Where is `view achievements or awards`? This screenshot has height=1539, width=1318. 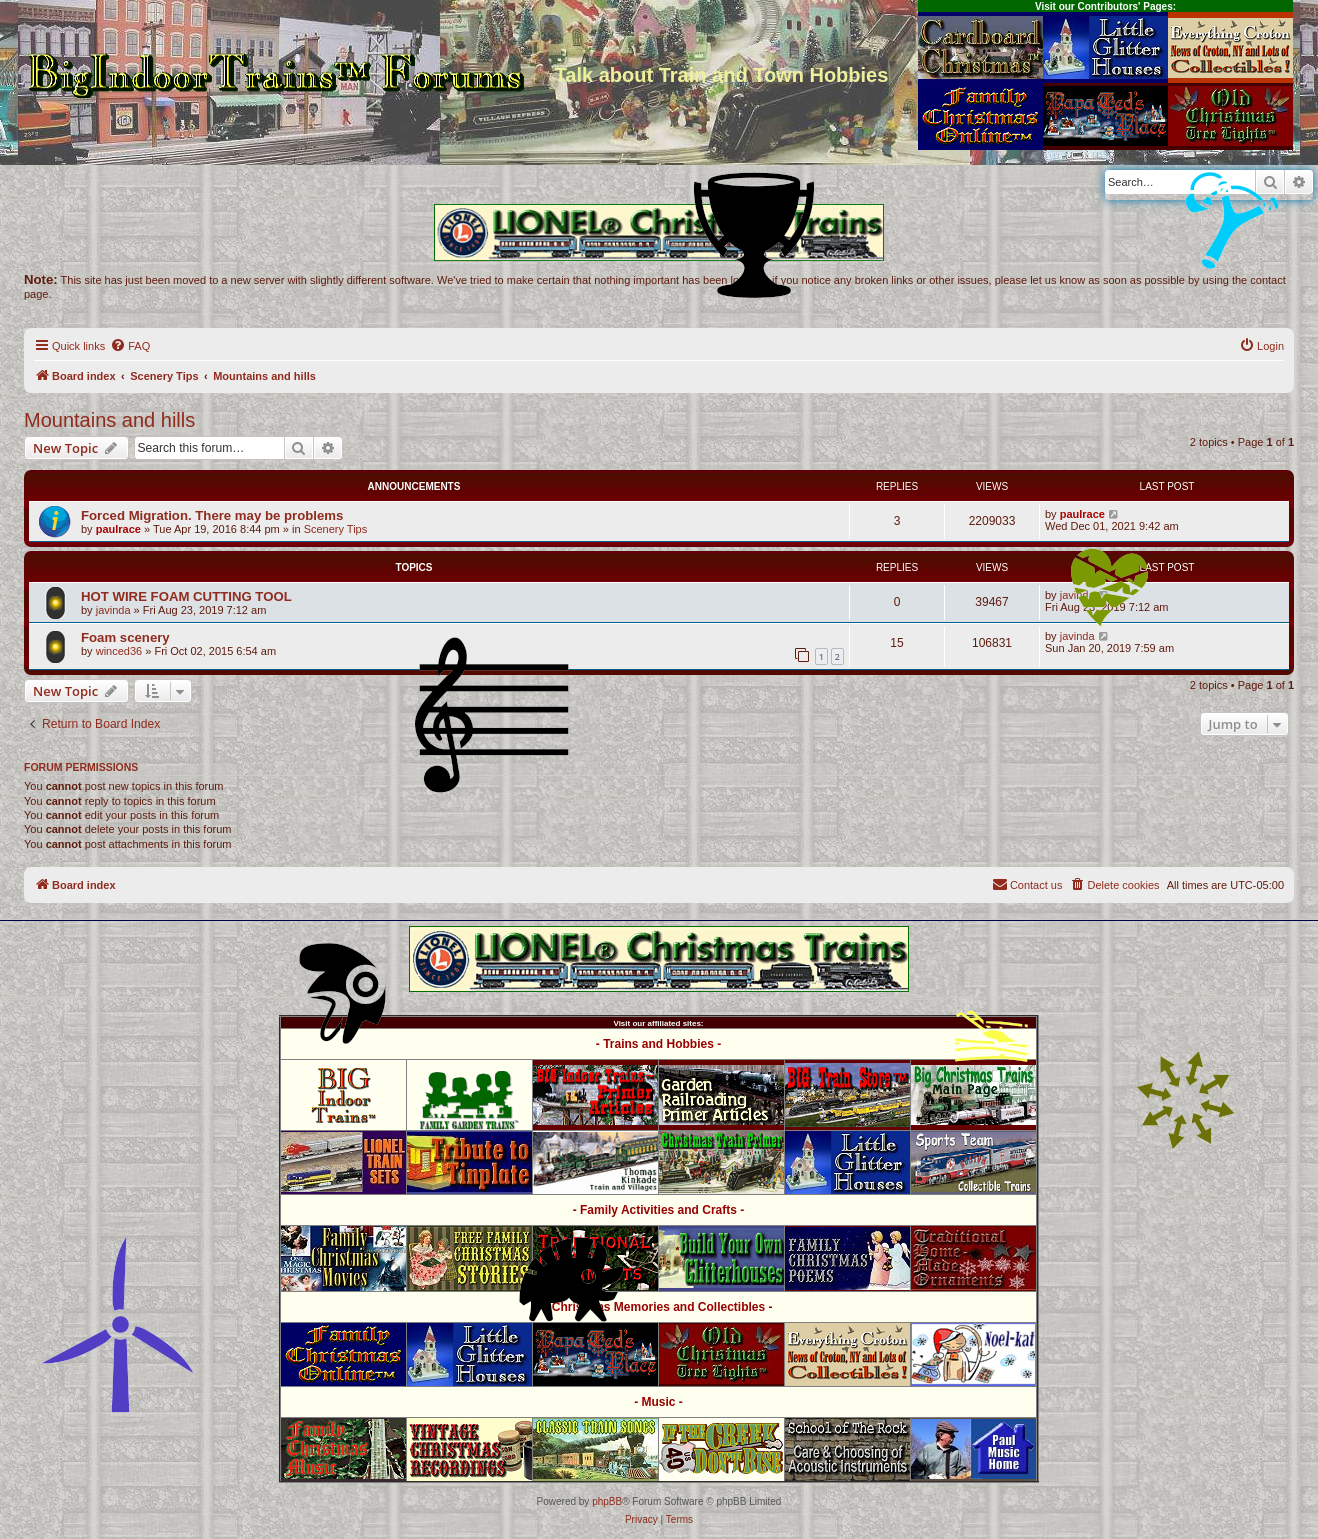 view achievements or awards is located at coordinates (754, 235).